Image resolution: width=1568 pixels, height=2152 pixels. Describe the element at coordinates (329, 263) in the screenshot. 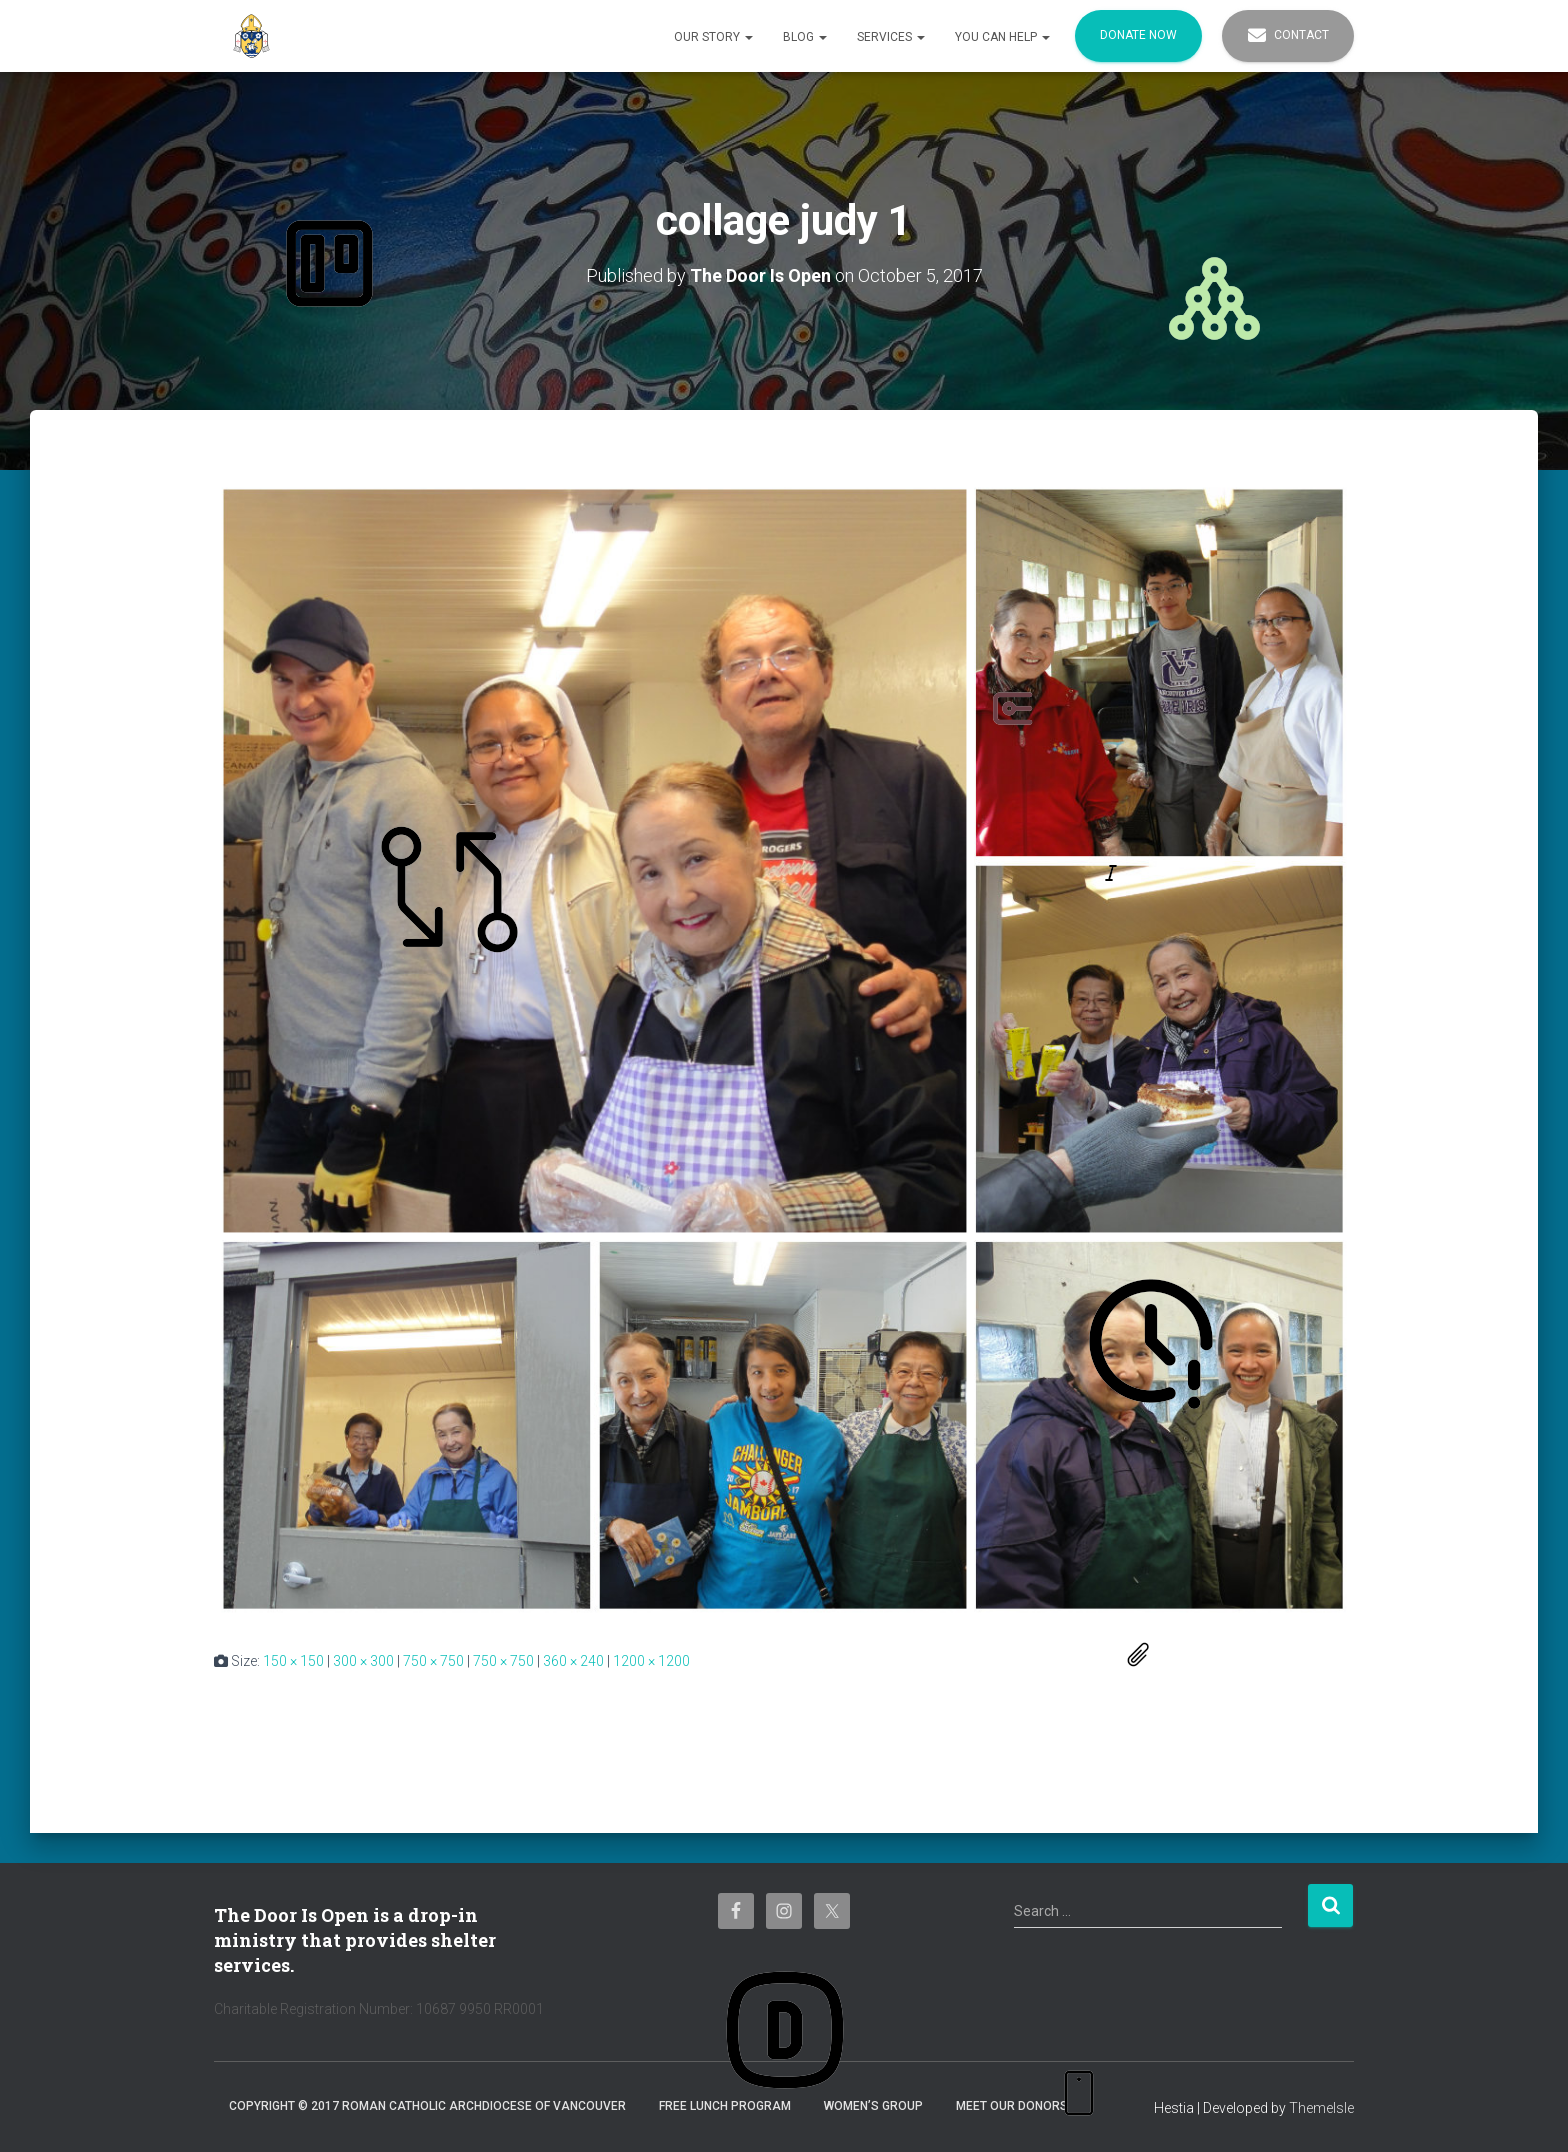

I see `open Trello app` at that location.